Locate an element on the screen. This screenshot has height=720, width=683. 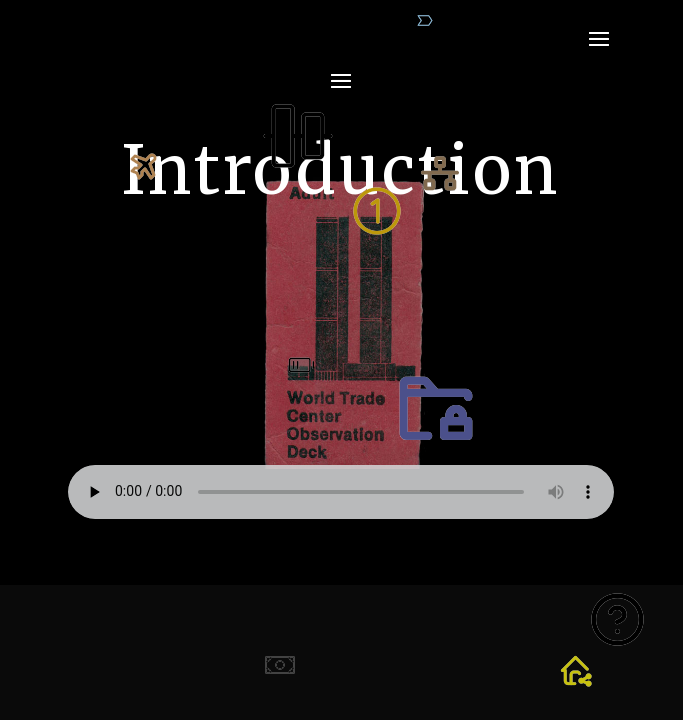
view network connections is located at coordinates (440, 174).